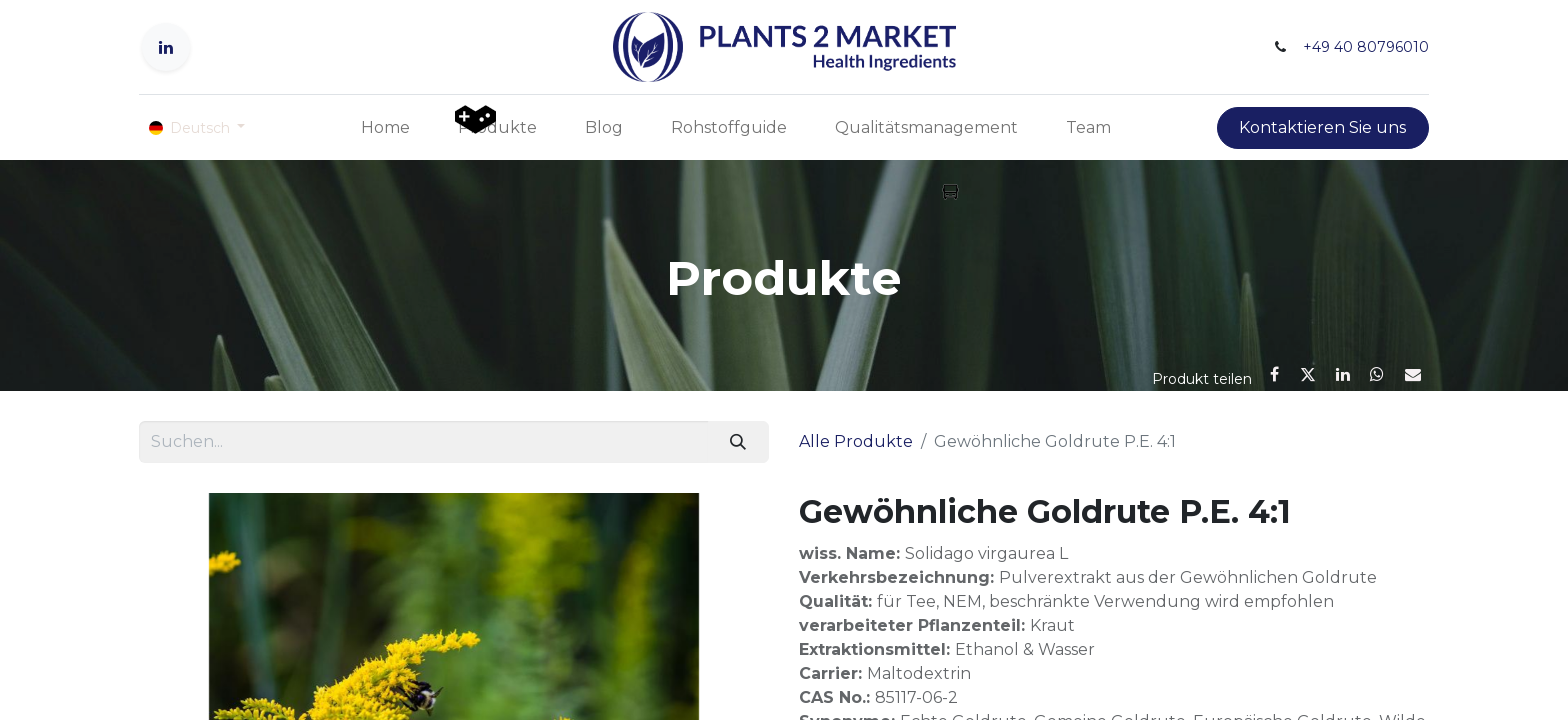 This screenshot has width=1568, height=720. I want to click on open YouTube Gaming app, so click(475, 119).